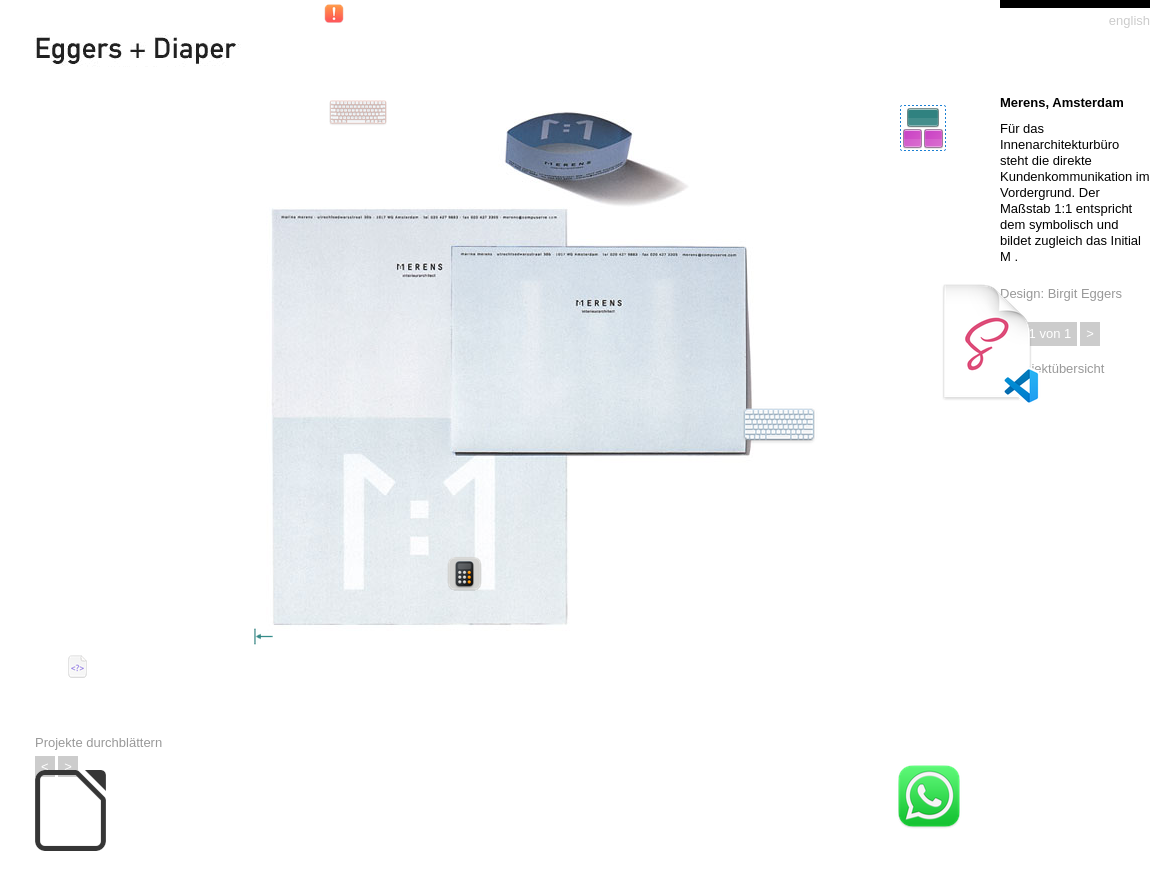 Image resolution: width=1150 pixels, height=883 pixels. I want to click on go to the first item in a list or sequence, so click(263, 636).